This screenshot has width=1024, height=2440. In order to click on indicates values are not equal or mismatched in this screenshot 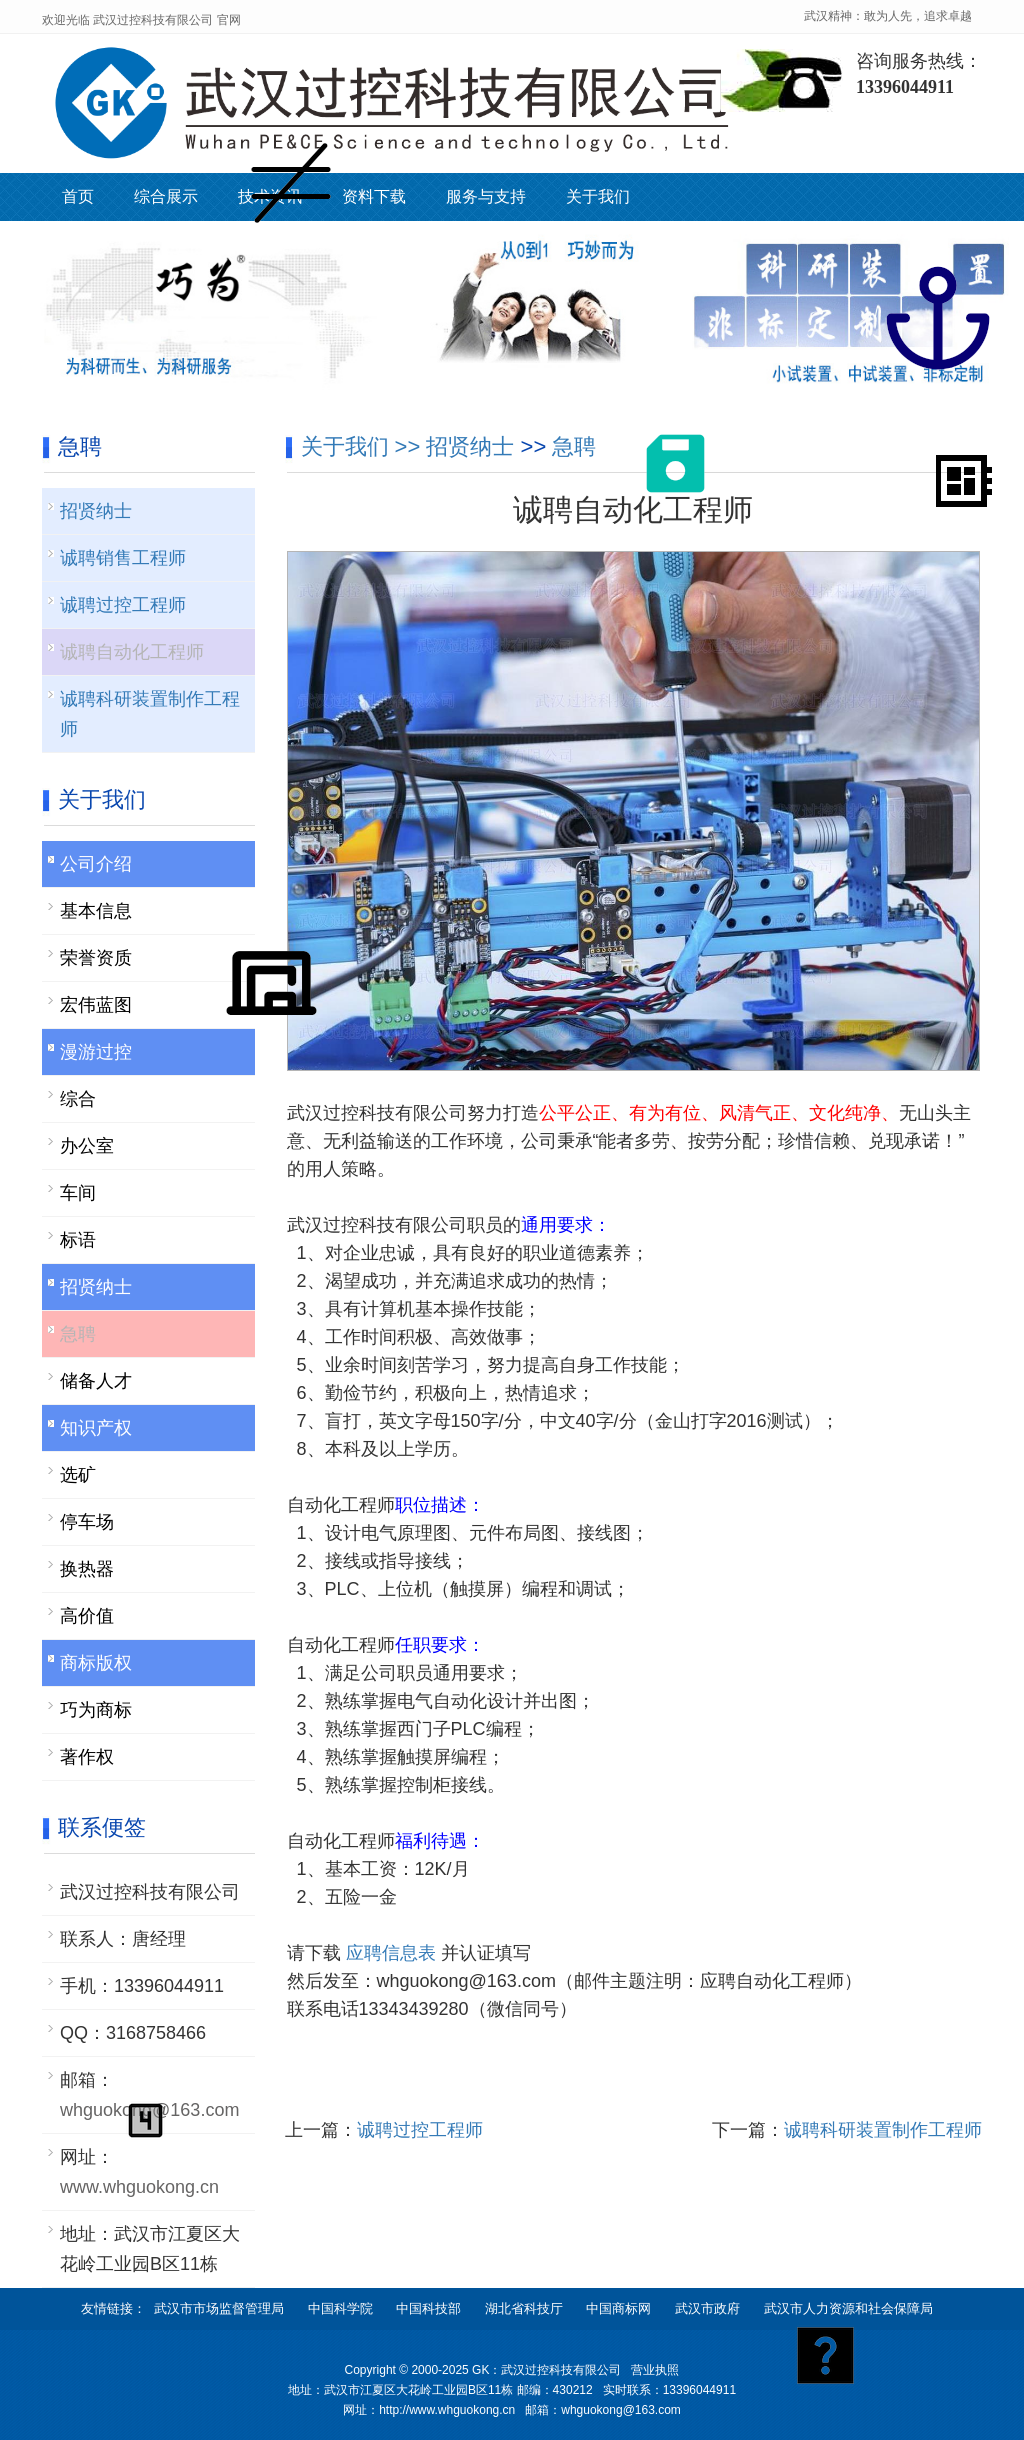, I will do `click(291, 183)`.